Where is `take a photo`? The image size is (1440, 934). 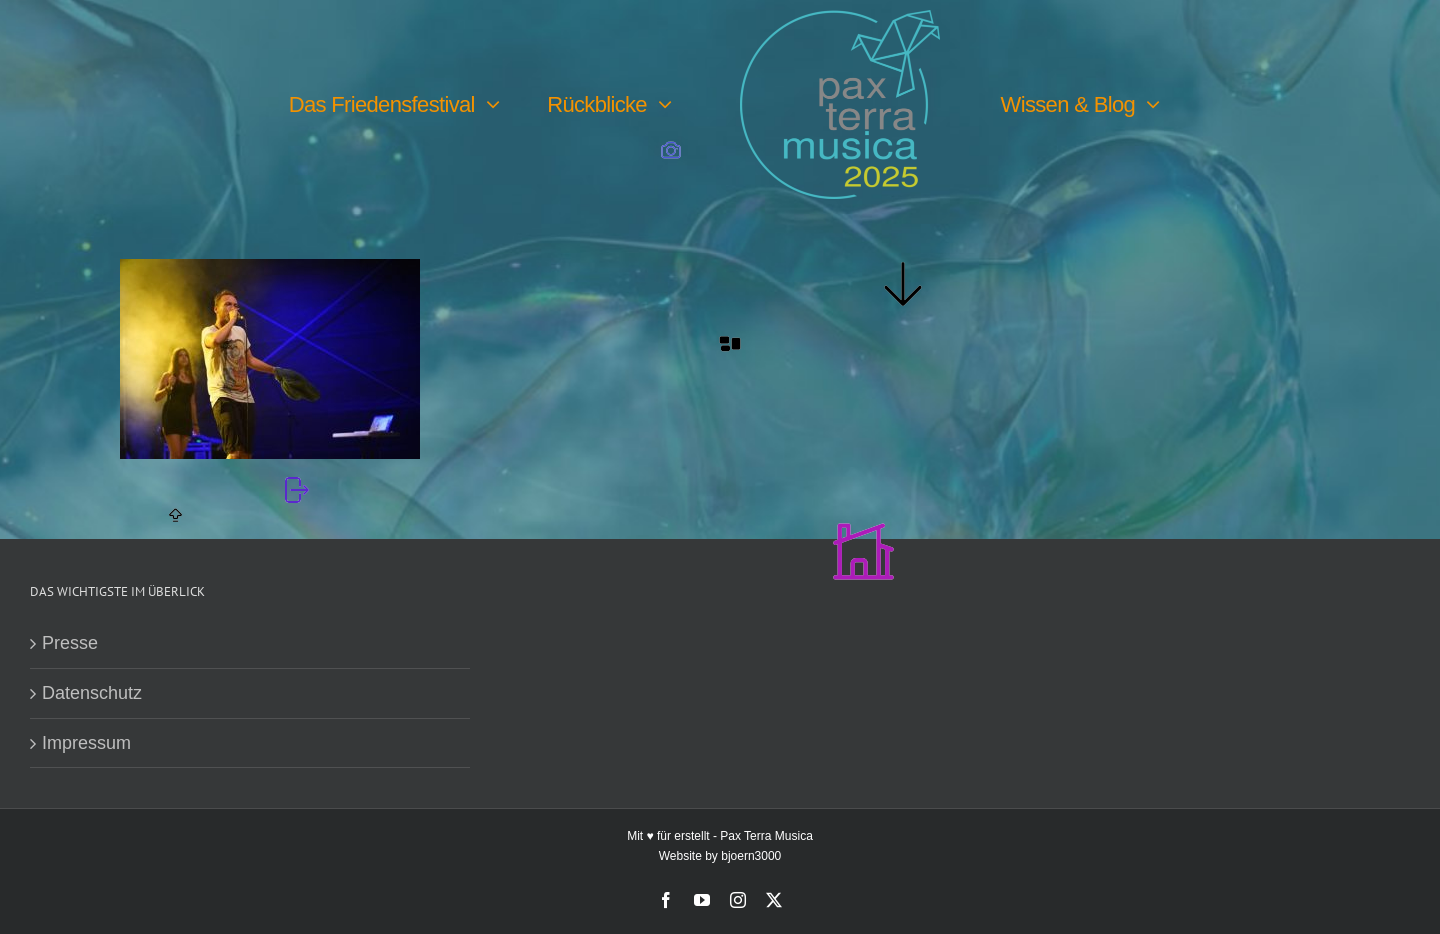
take a photo is located at coordinates (671, 150).